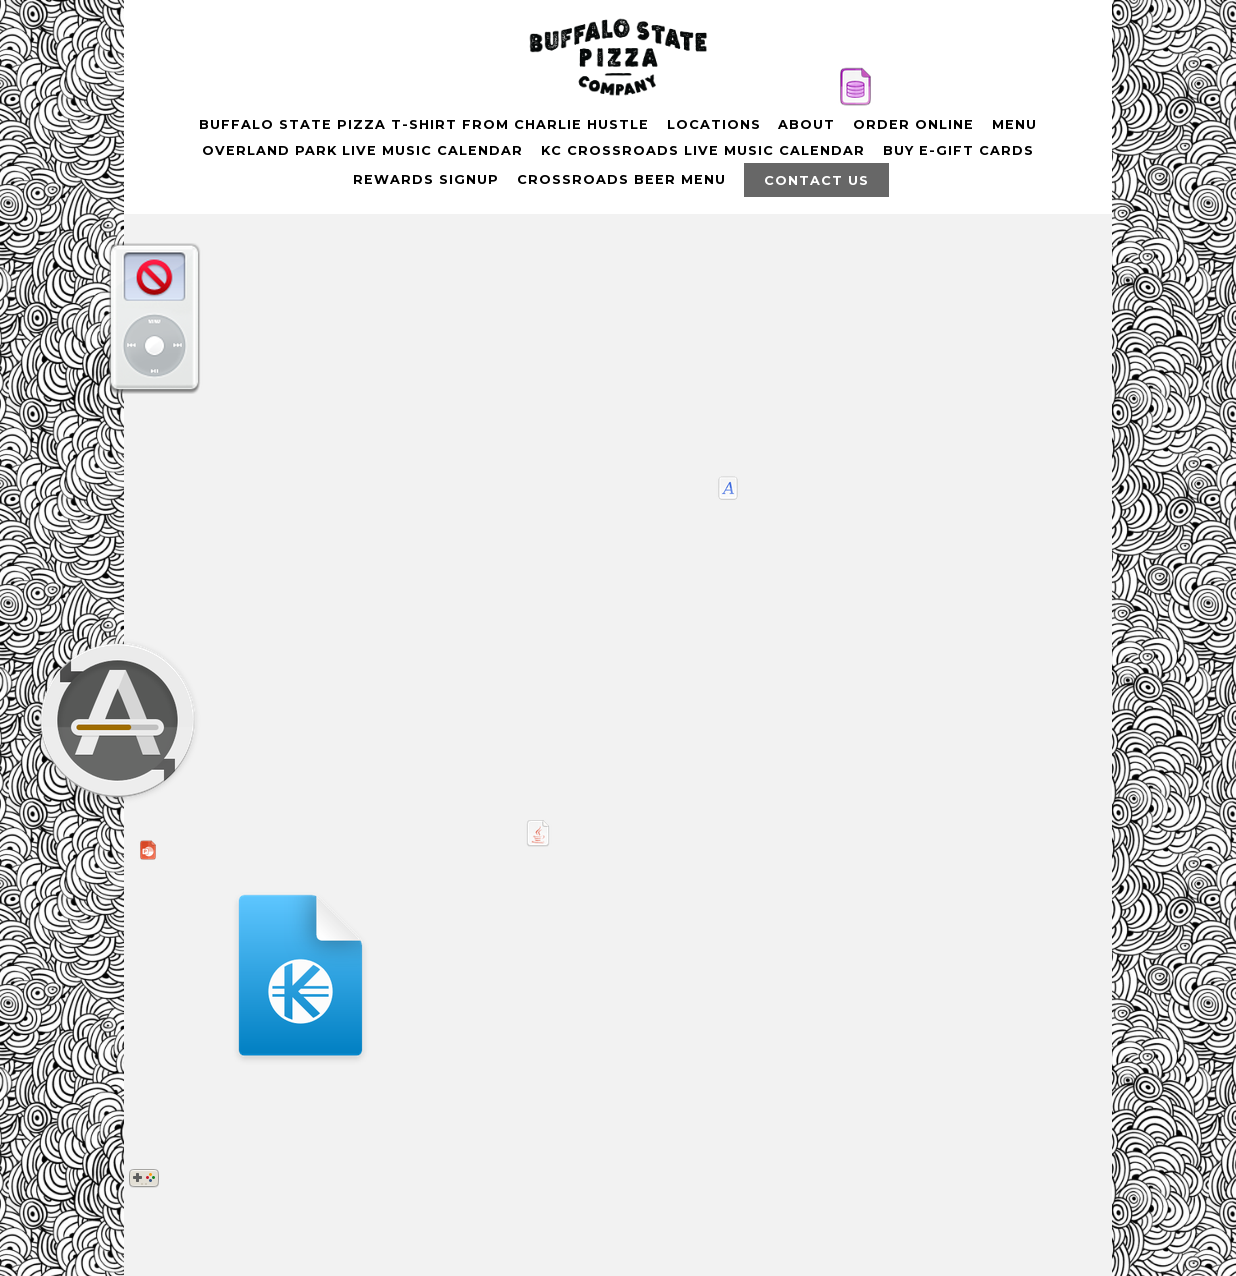 Image resolution: width=1236 pixels, height=1276 pixels. Describe the element at coordinates (855, 86) in the screenshot. I see `open a database file` at that location.